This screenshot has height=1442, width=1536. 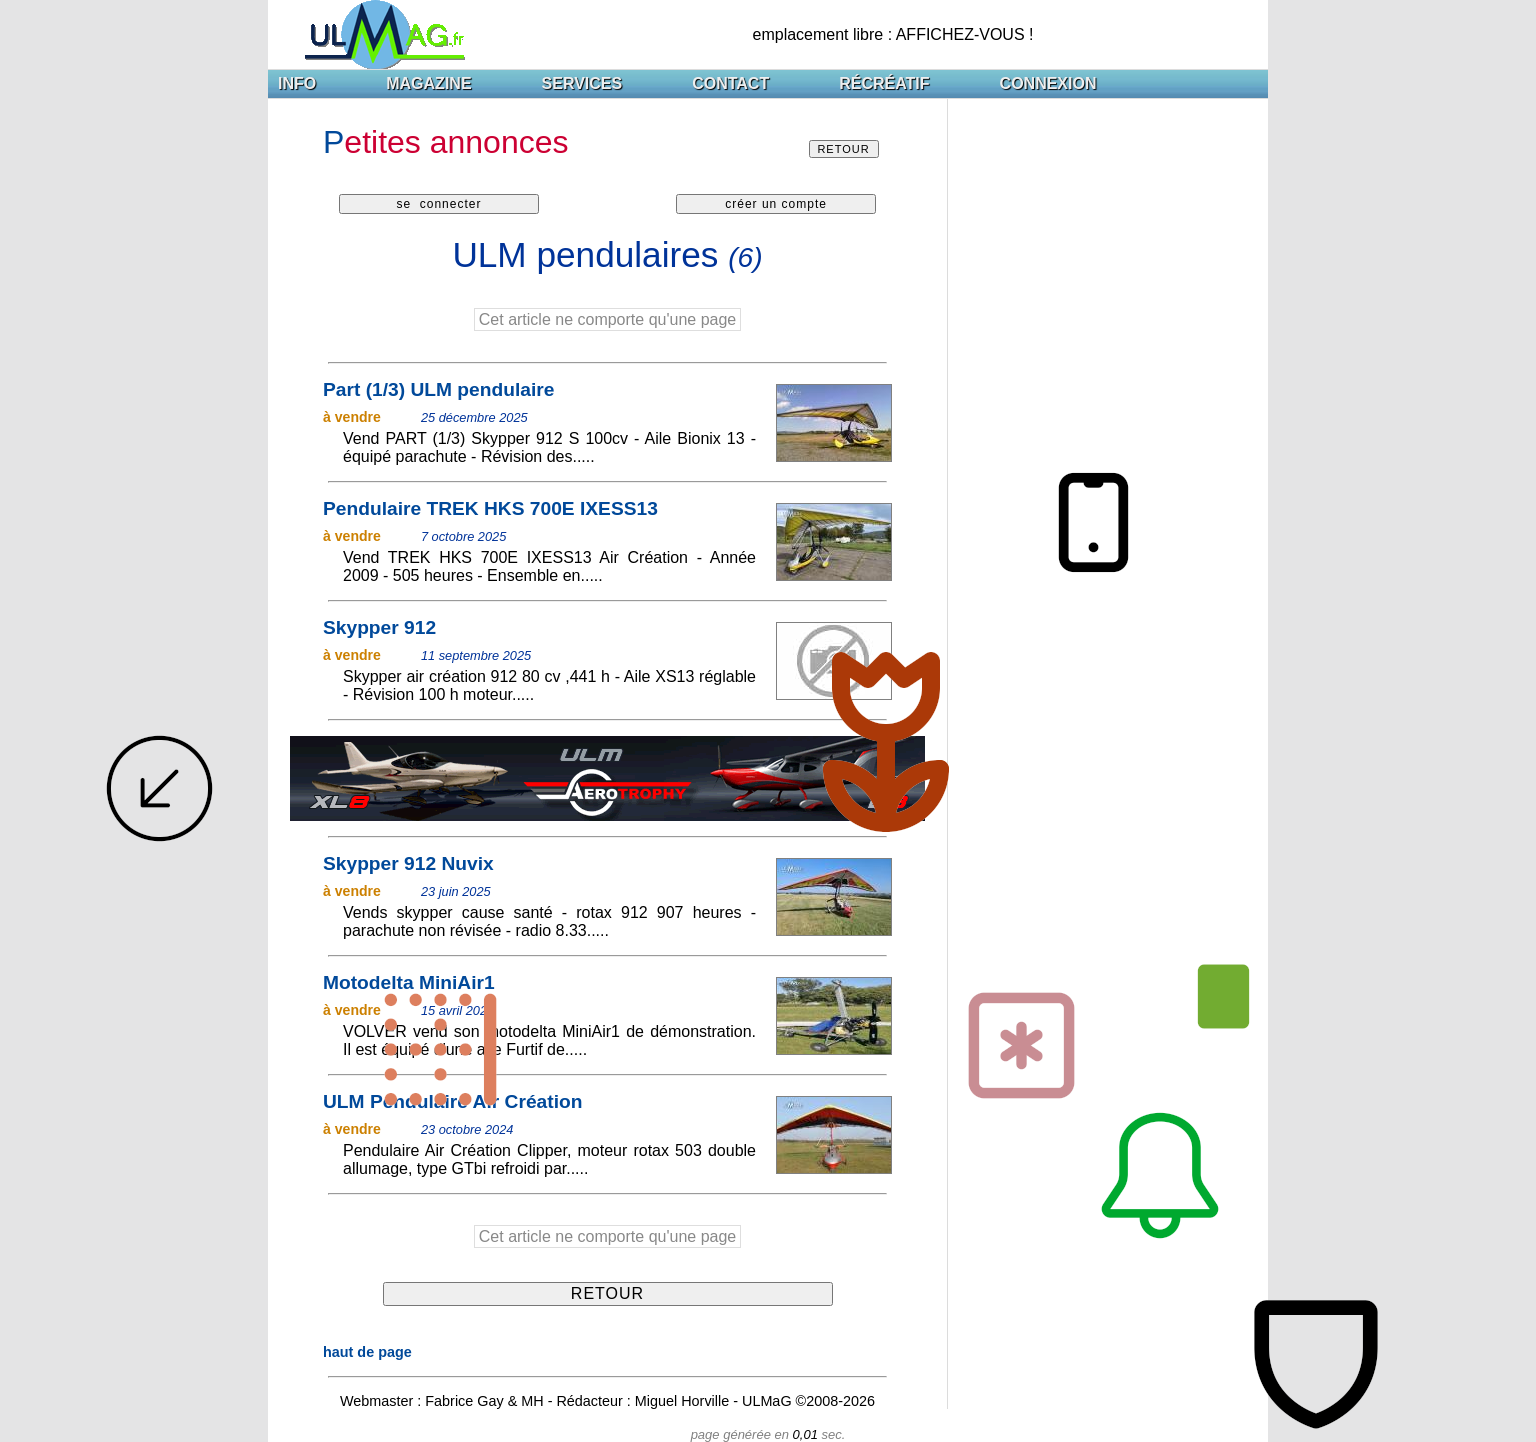 I want to click on apply border to right edge of selection, so click(x=440, y=1049).